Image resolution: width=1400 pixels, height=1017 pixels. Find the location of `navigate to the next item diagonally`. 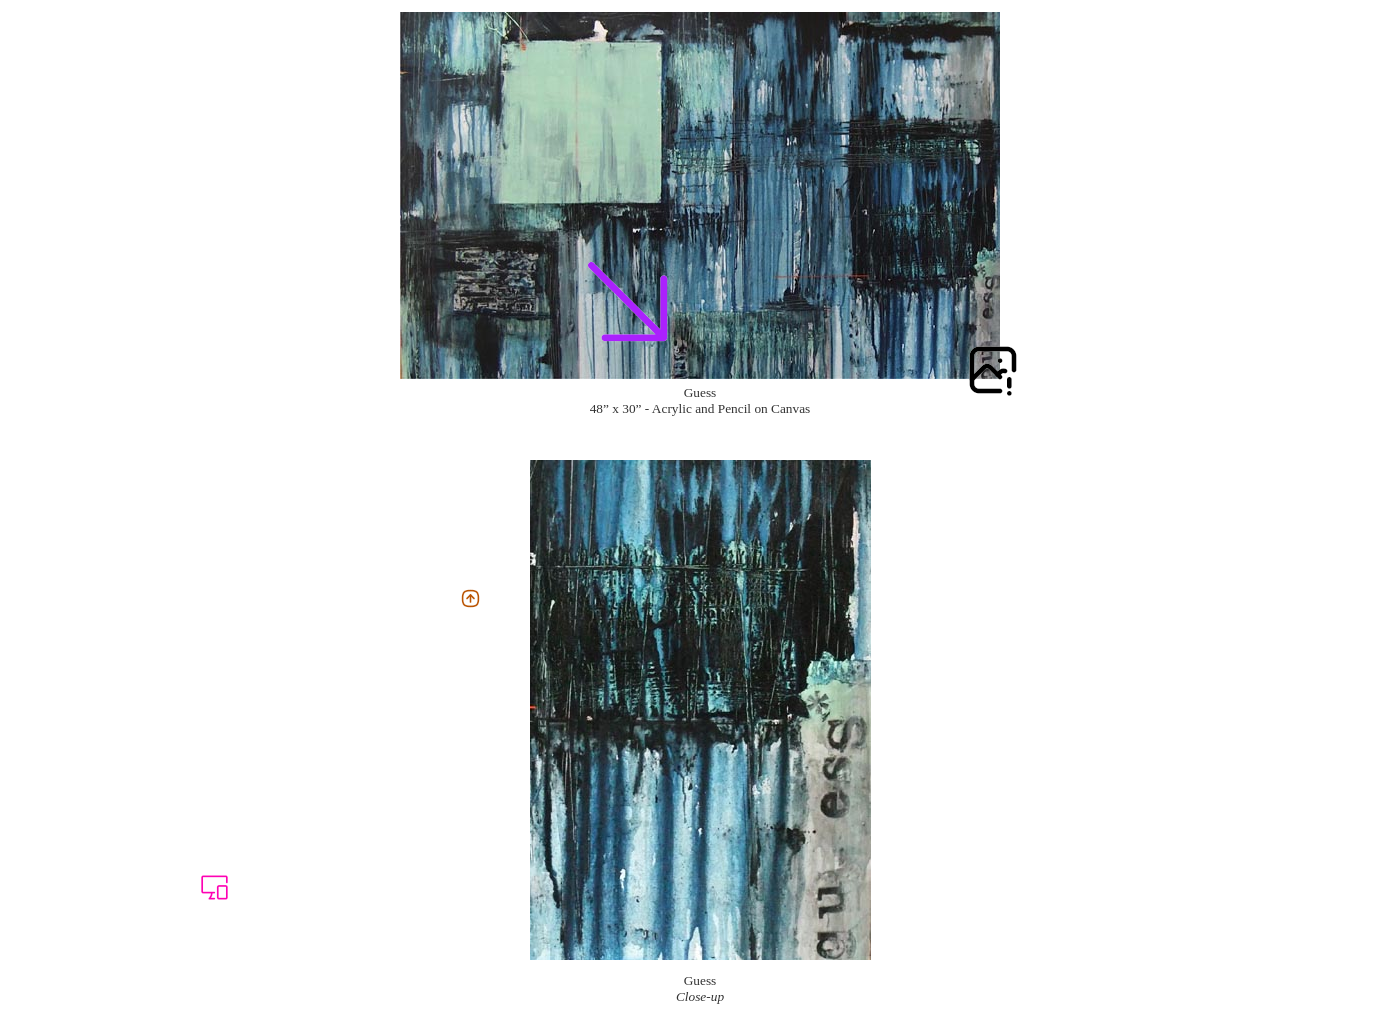

navigate to the next item diagonally is located at coordinates (627, 301).